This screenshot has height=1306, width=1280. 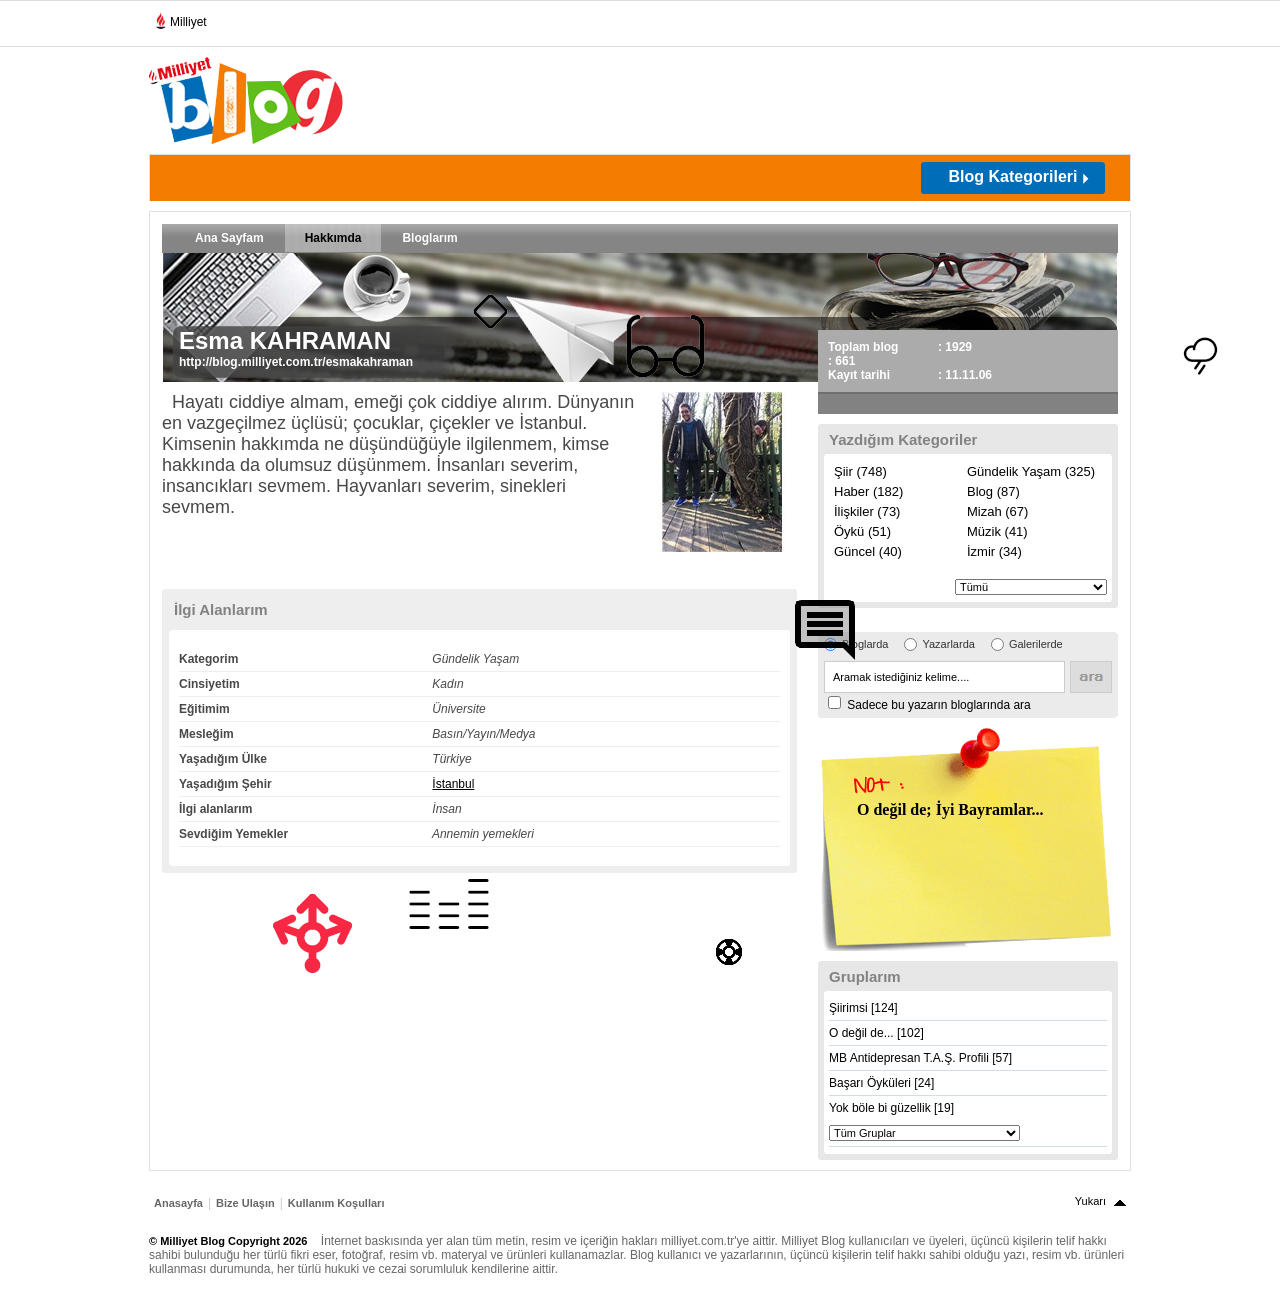 I want to click on access help and support options, so click(x=729, y=952).